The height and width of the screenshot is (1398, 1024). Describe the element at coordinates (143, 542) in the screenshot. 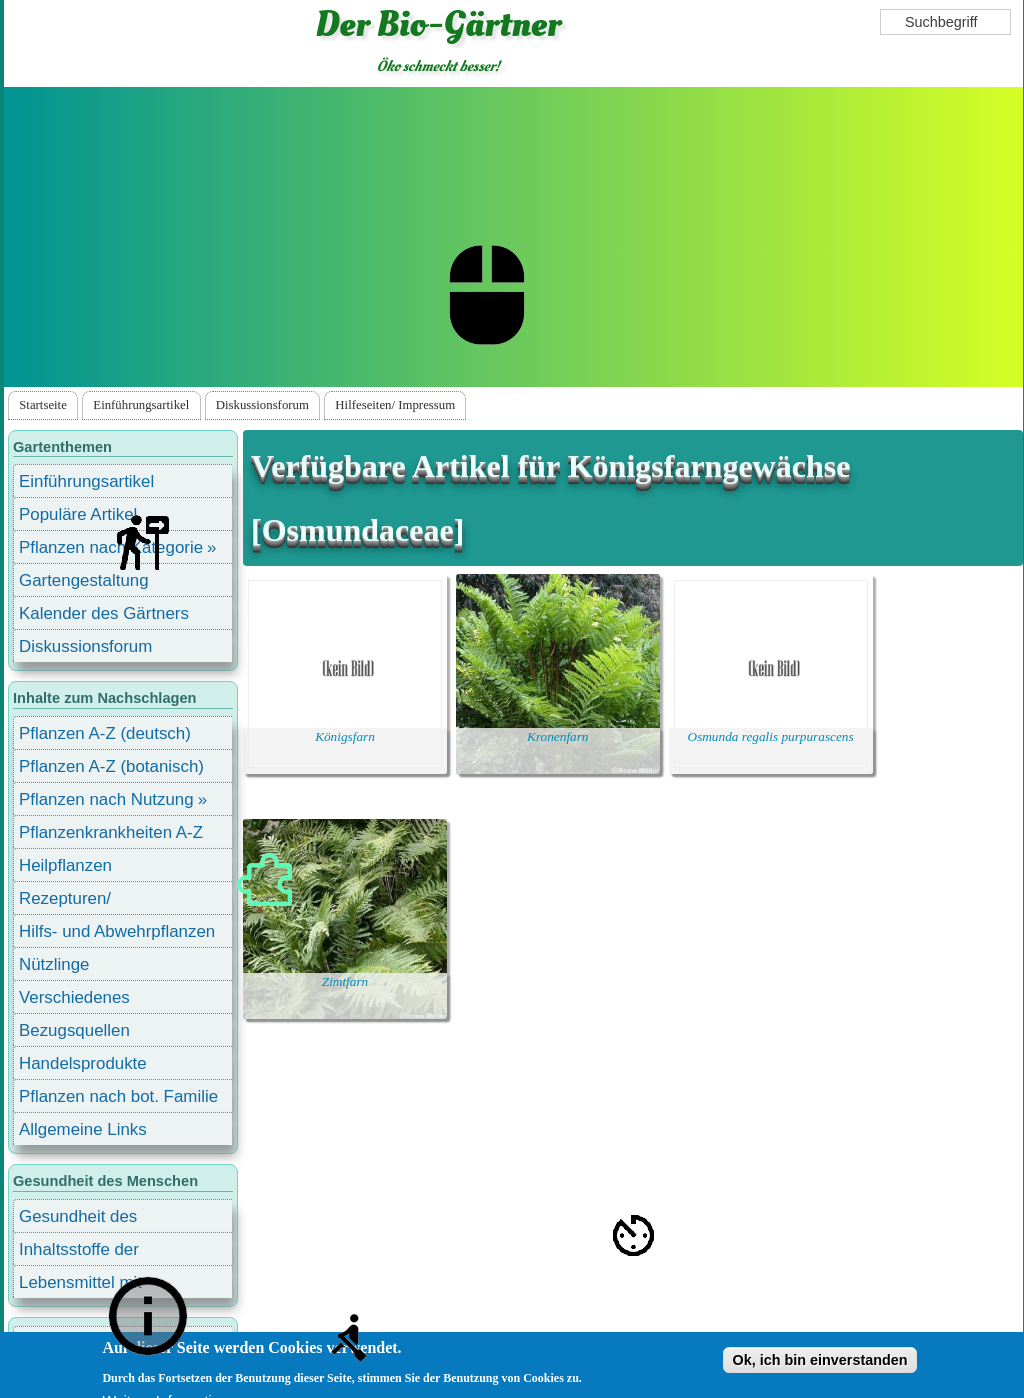

I see `follow directions or navigation signs` at that location.